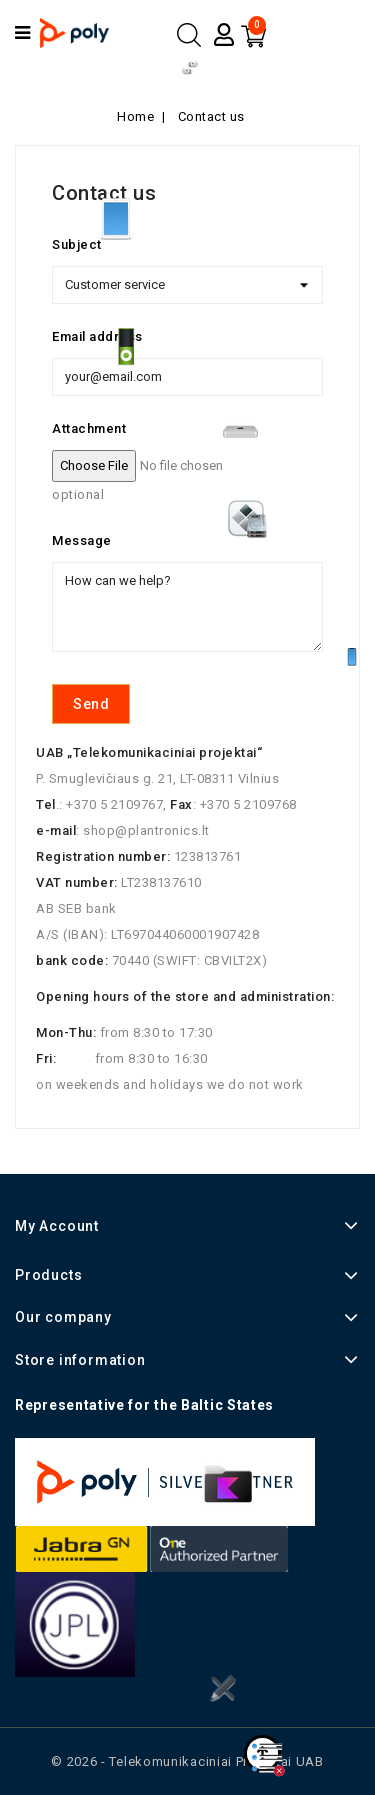 The height and width of the screenshot is (1795, 375). What do you see at coordinates (190, 67) in the screenshot?
I see `connect beats wireless earbuds via bluetooth` at bounding box center [190, 67].